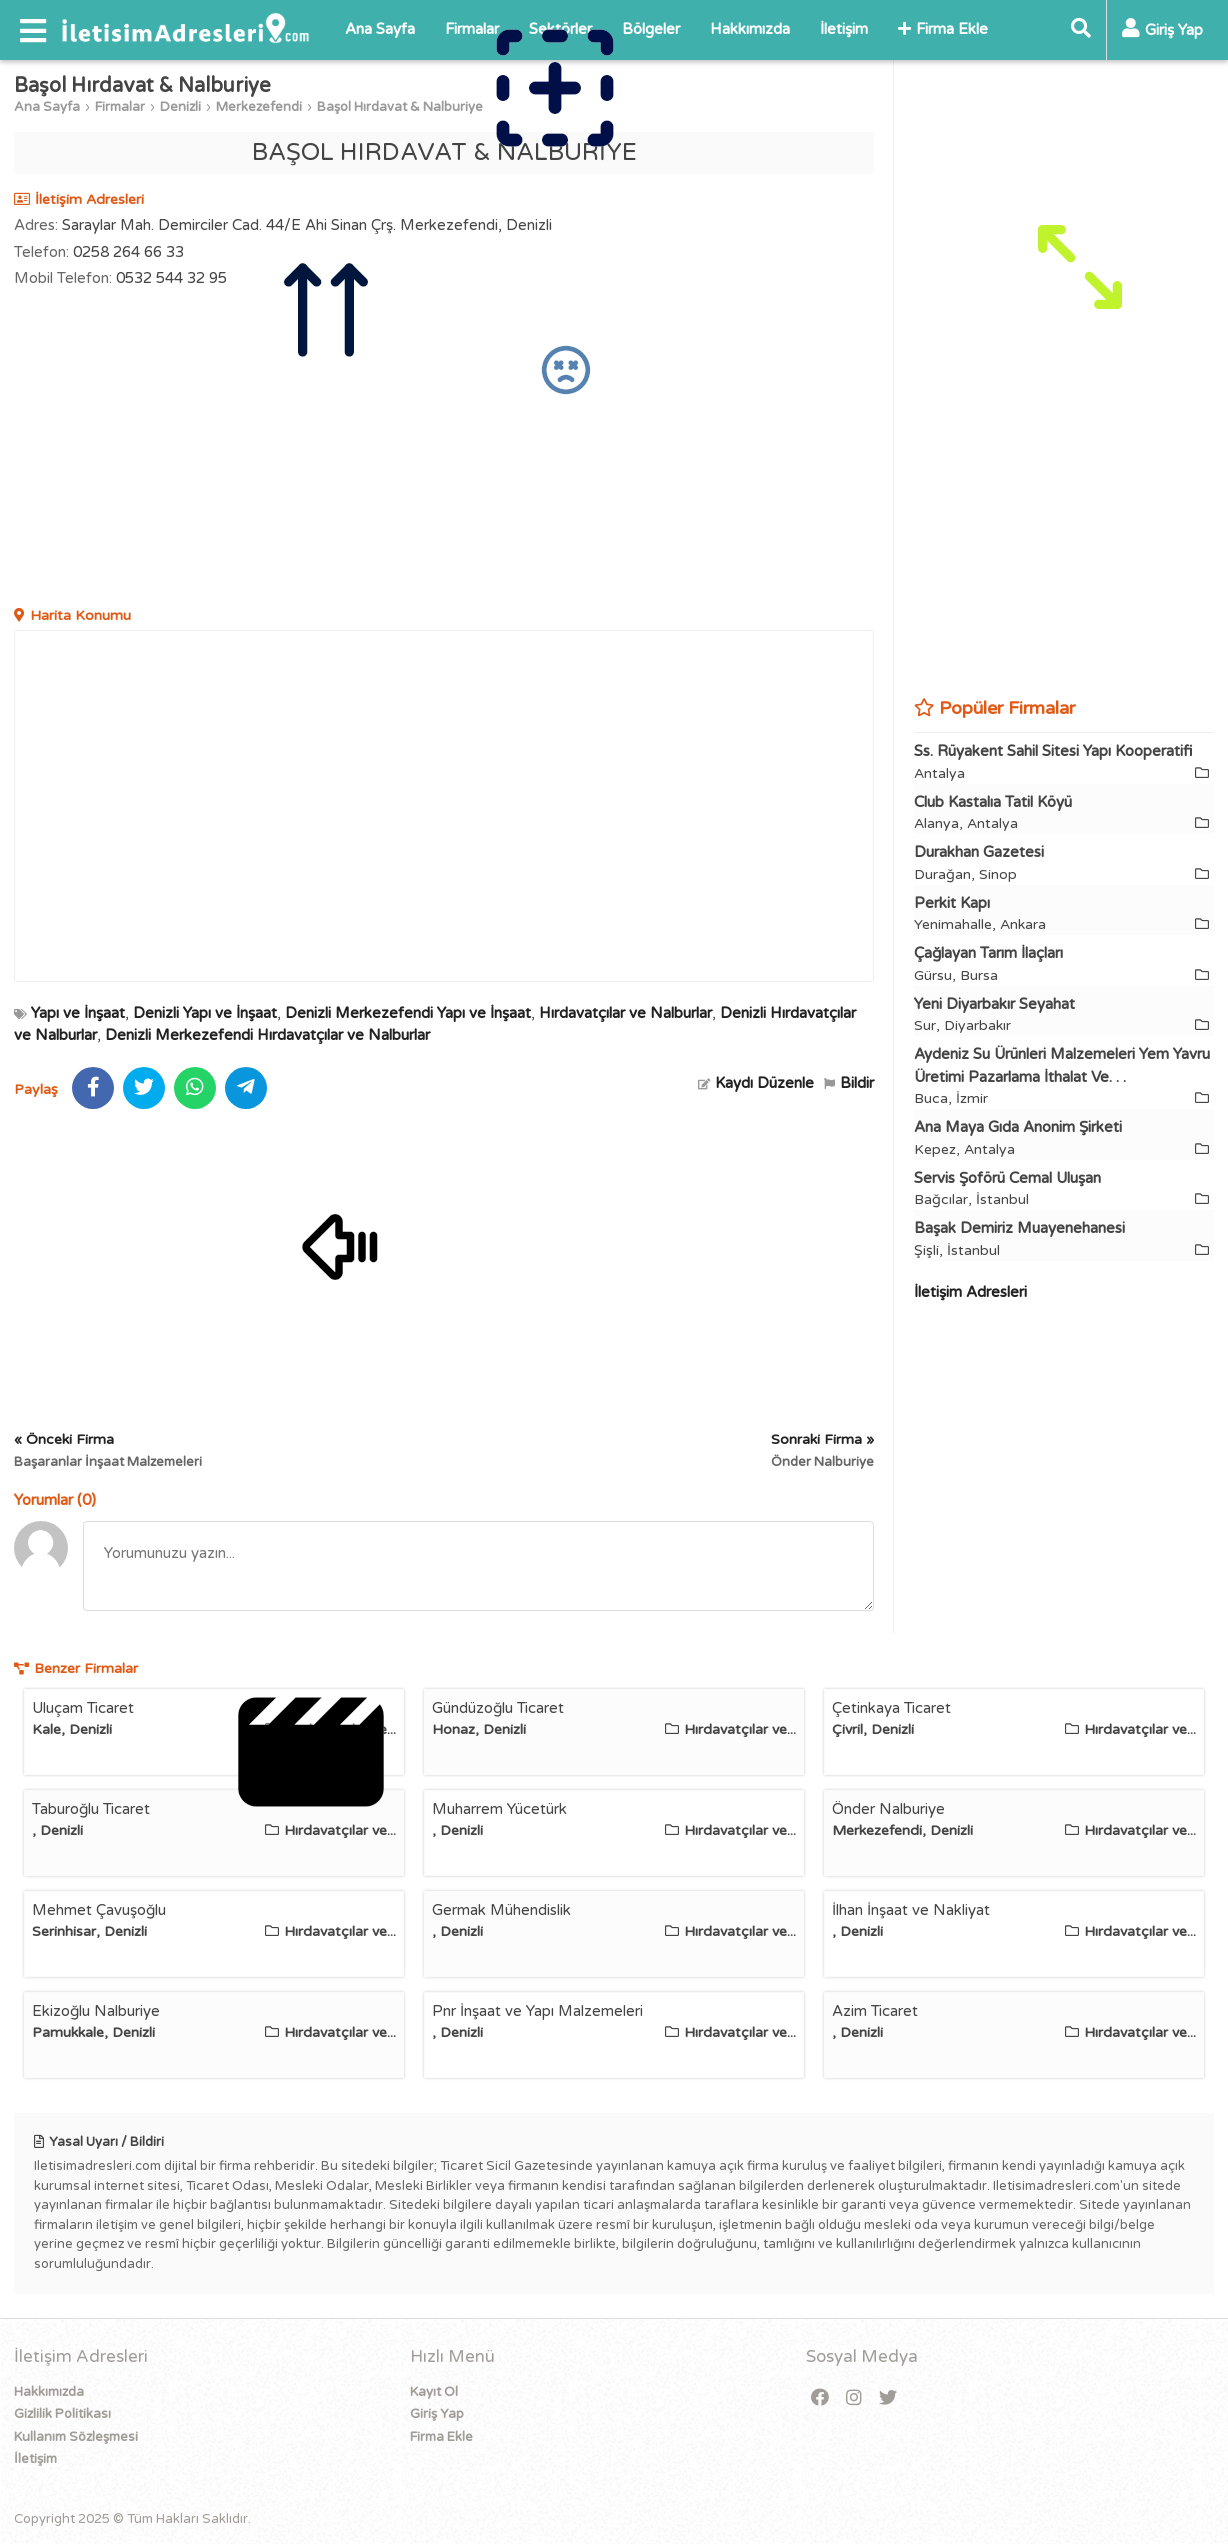  I want to click on access video or film content, so click(311, 1752).